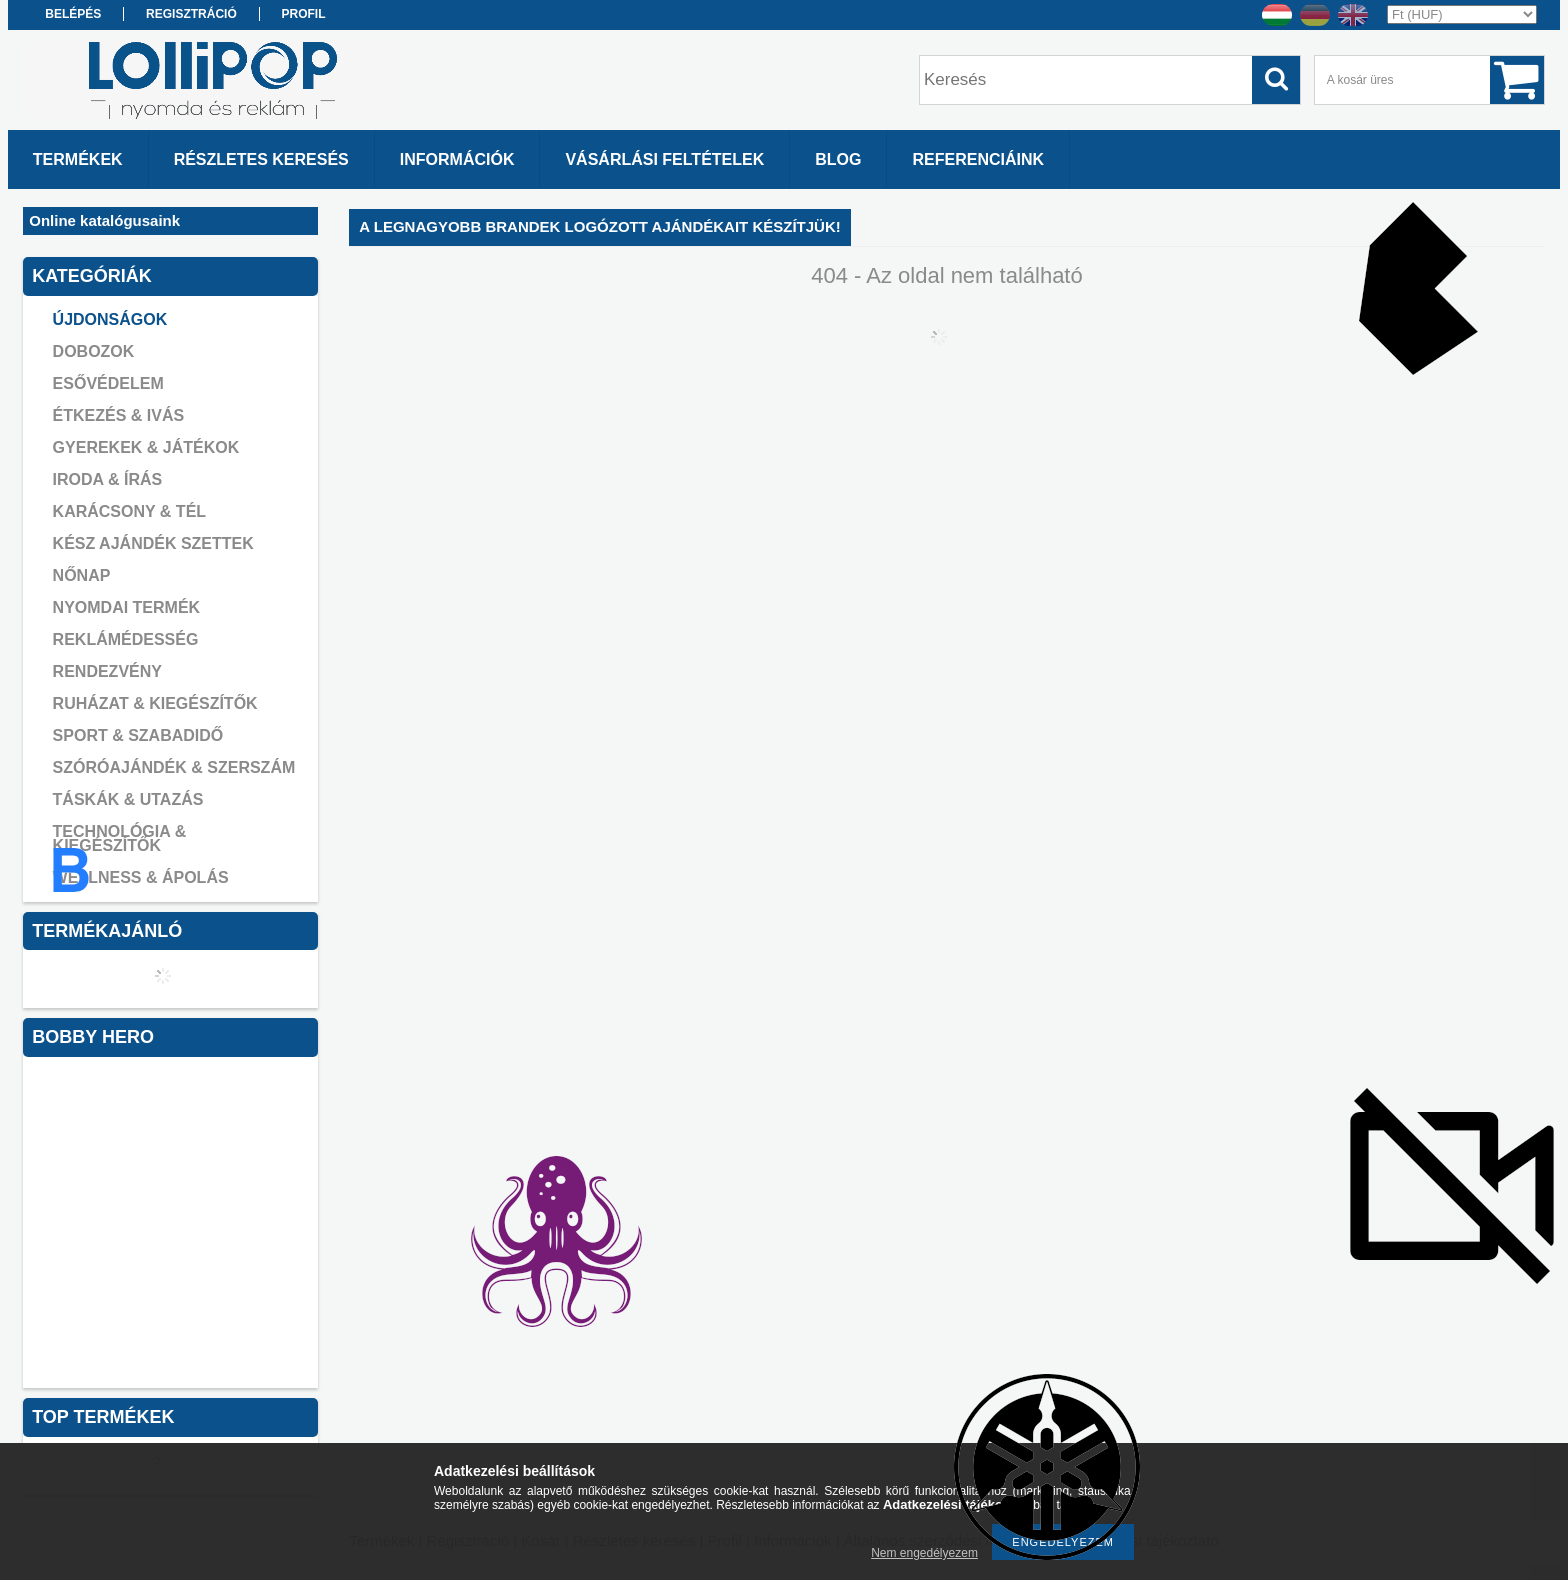 This screenshot has width=1568, height=1580. I want to click on testing library logo, so click(556, 1241).